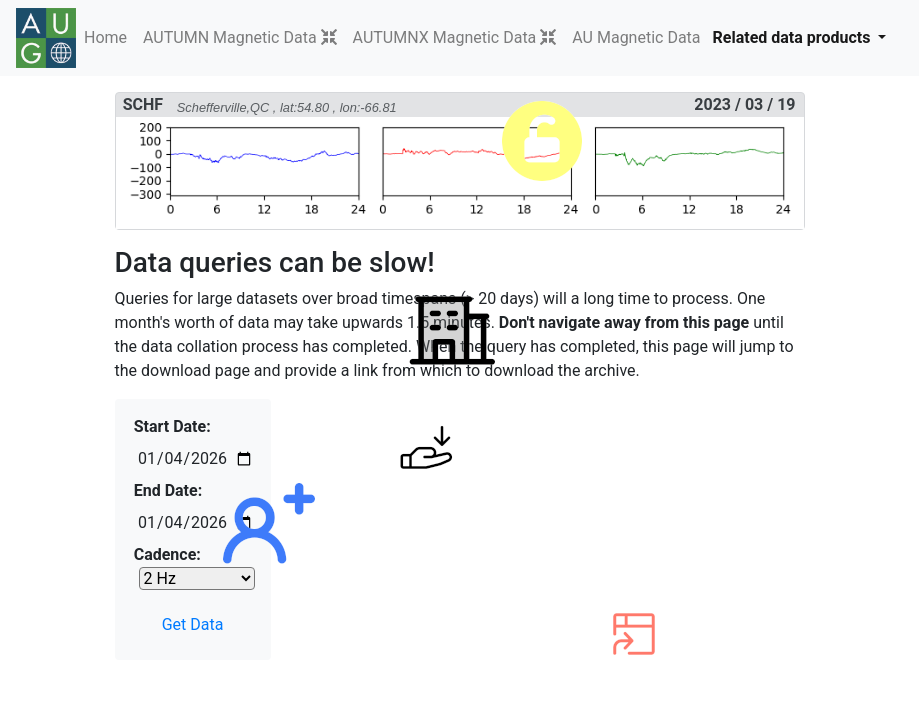 The height and width of the screenshot is (720, 919). I want to click on create a symbolic link to this project, so click(634, 634).